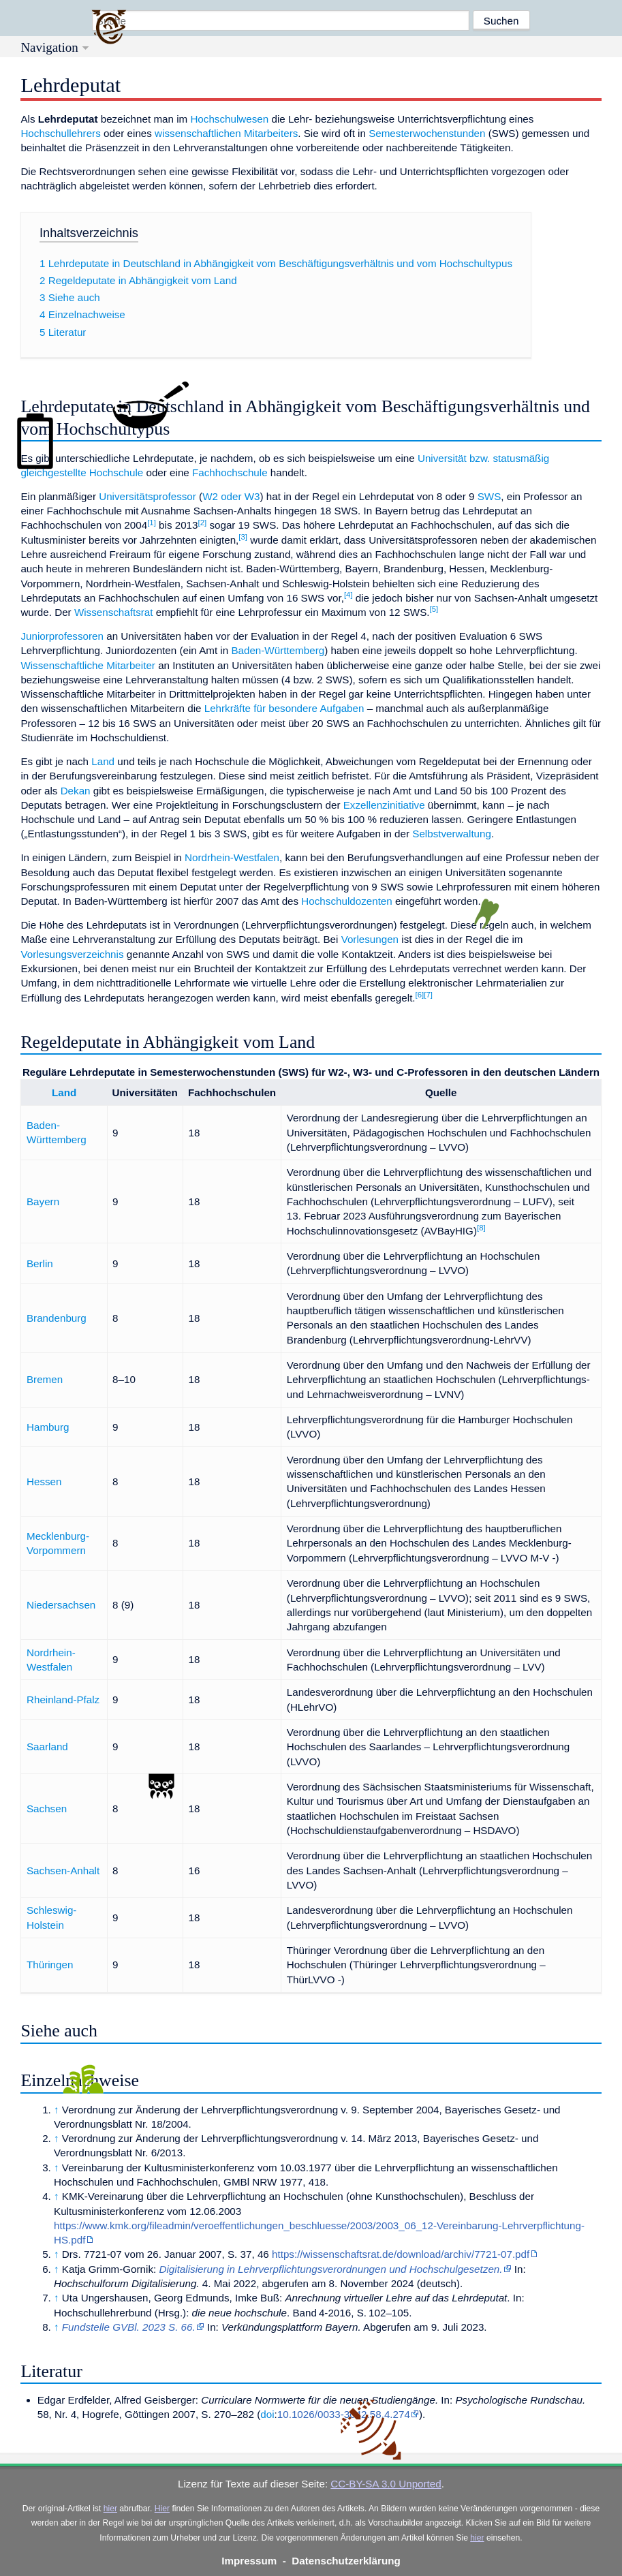 This screenshot has width=622, height=2576. I want to click on indicates empty battery status, so click(35, 441).